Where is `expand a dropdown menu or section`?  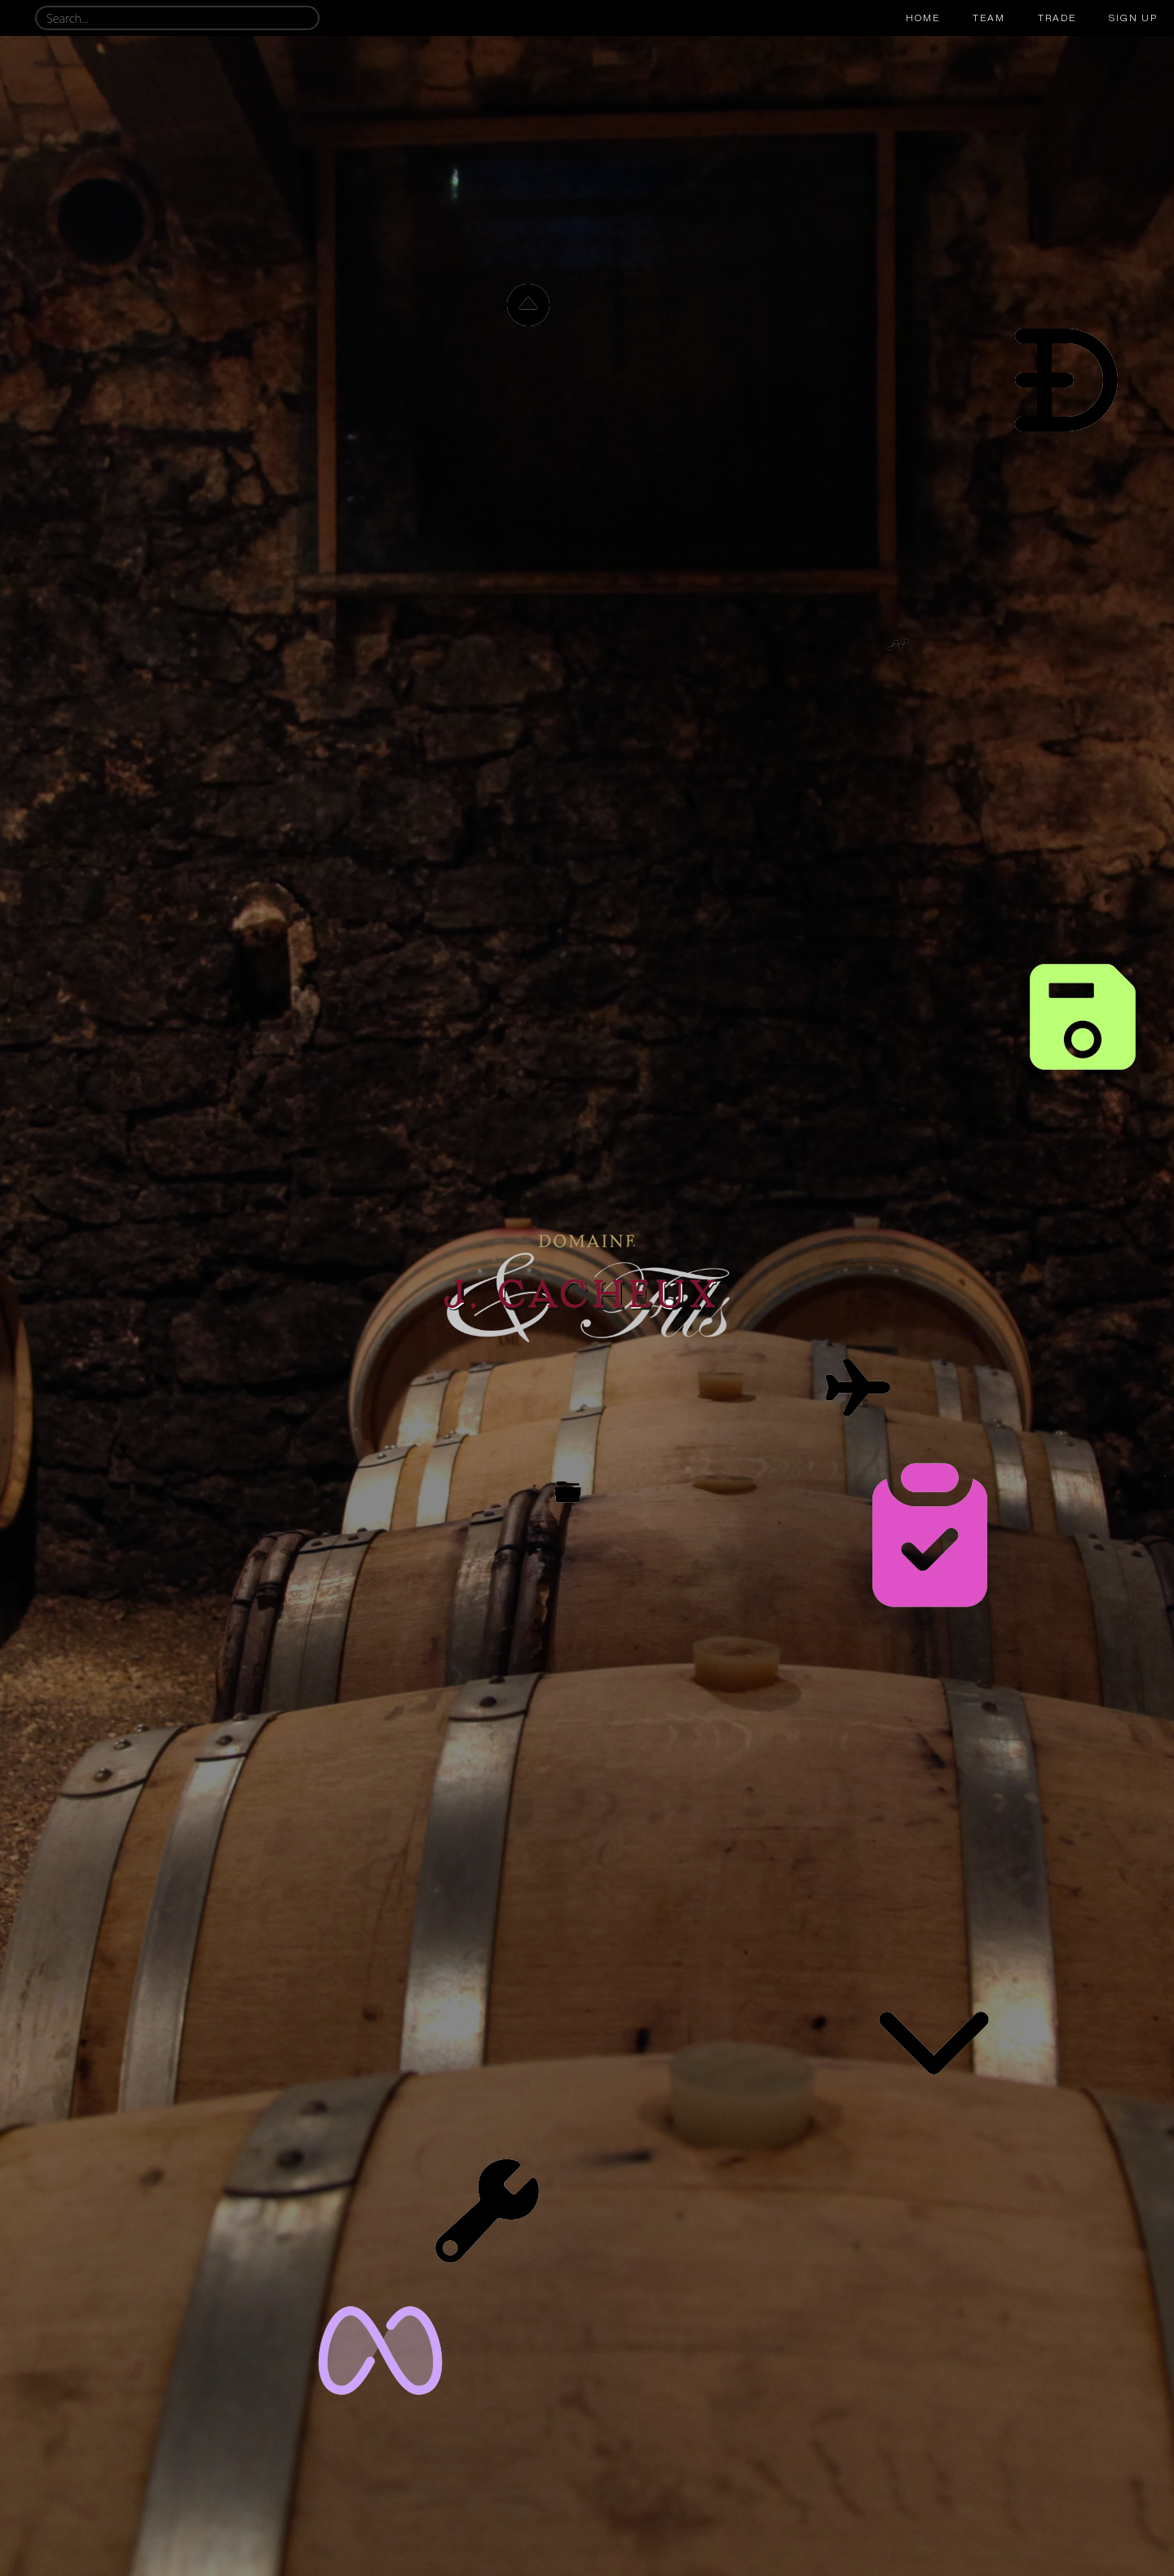
expand a dropdown menu or section is located at coordinates (933, 2043).